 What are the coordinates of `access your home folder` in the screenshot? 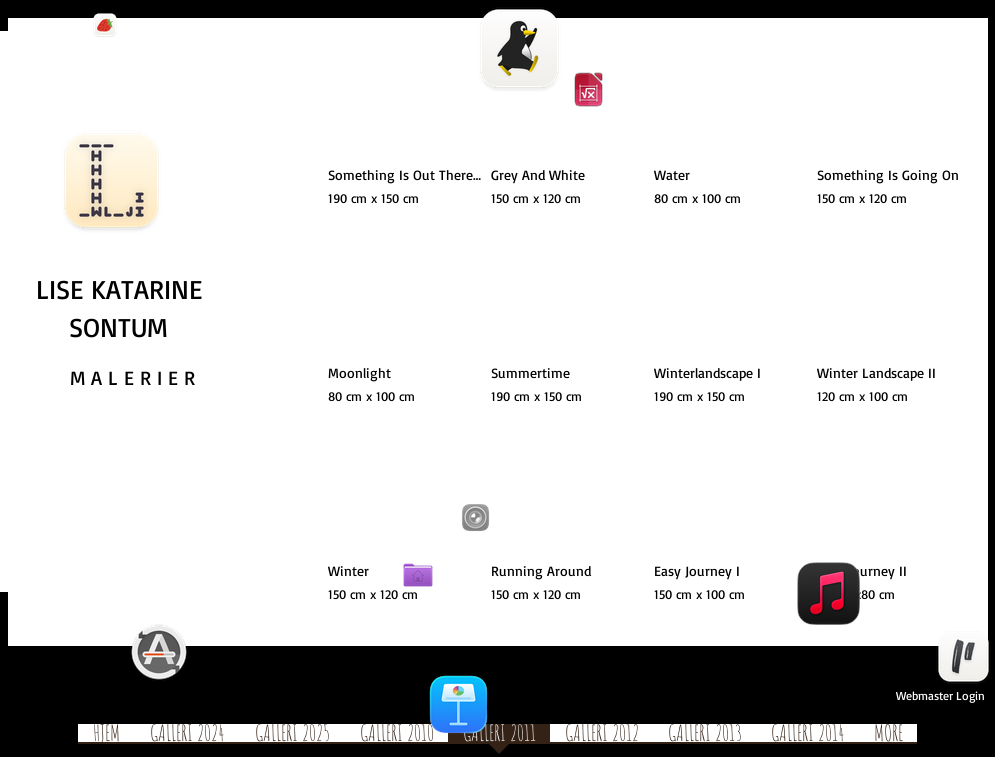 It's located at (418, 575).